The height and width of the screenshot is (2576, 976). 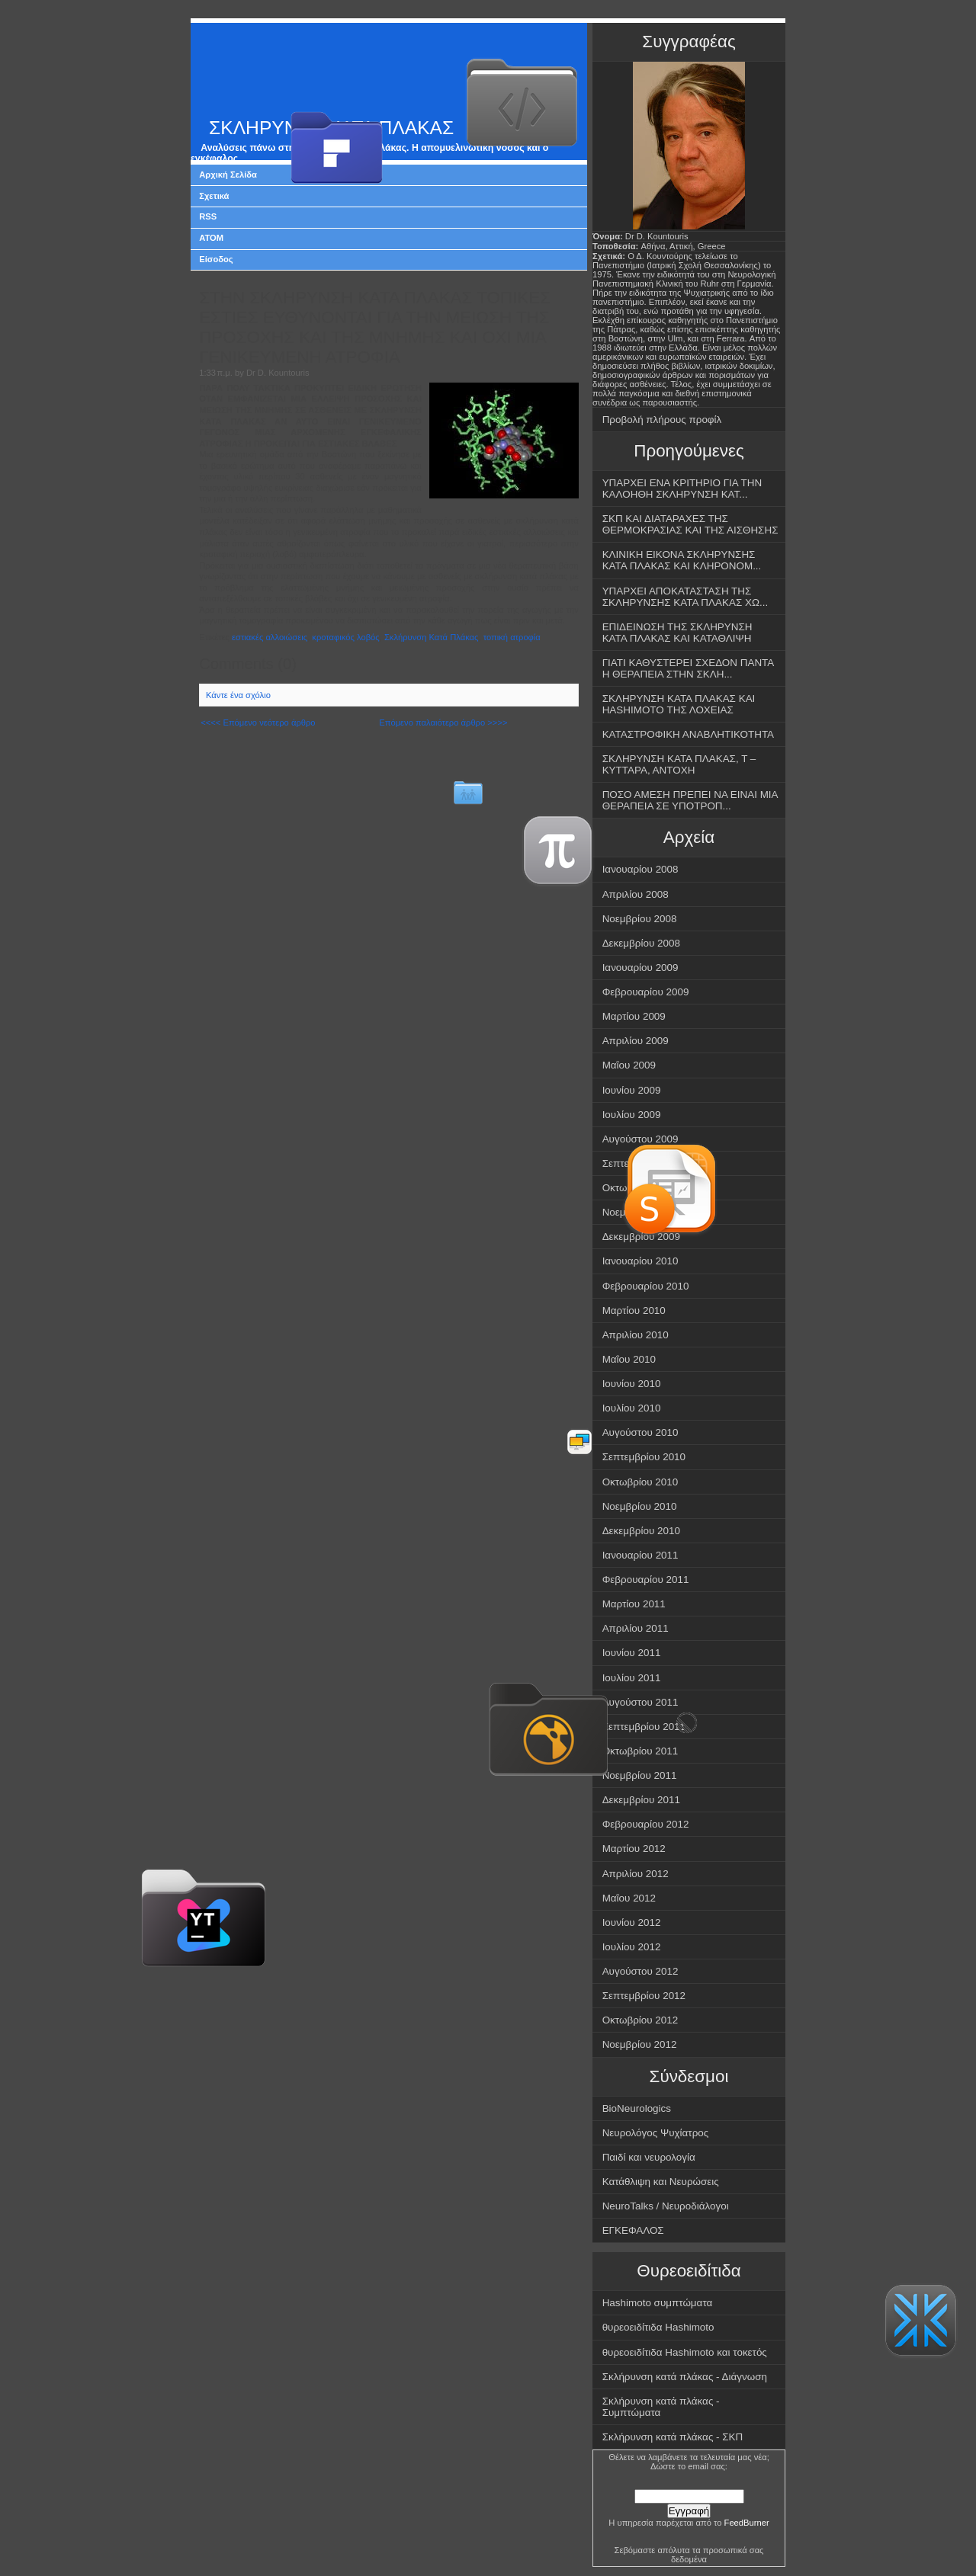 I want to click on open exodus cryptocurrency wallet, so click(x=920, y=2320).